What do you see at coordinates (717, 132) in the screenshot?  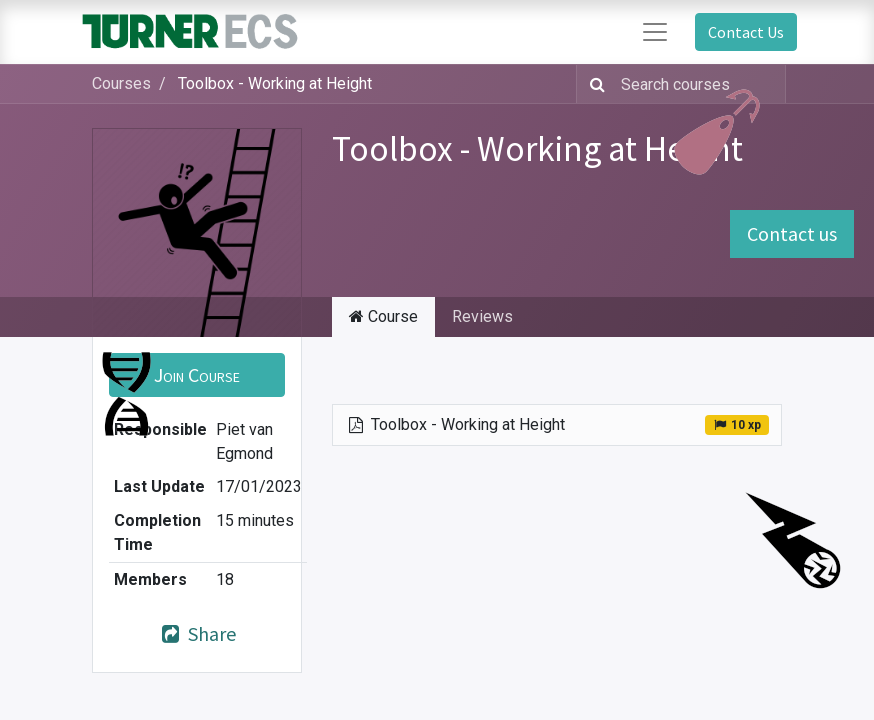 I see `fishing lure or tackle equipment in a game inventory` at bounding box center [717, 132].